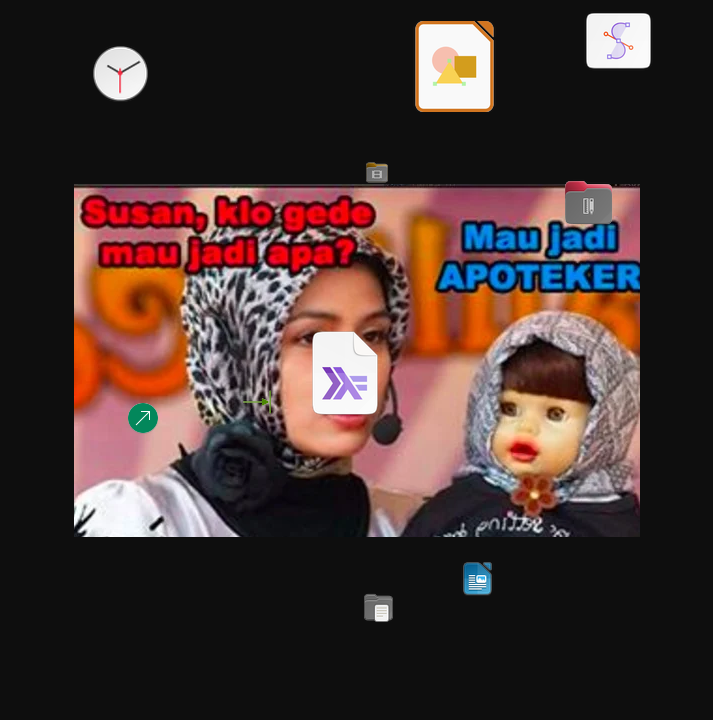  What do you see at coordinates (257, 402) in the screenshot?
I see `jump to the last item in a list` at bounding box center [257, 402].